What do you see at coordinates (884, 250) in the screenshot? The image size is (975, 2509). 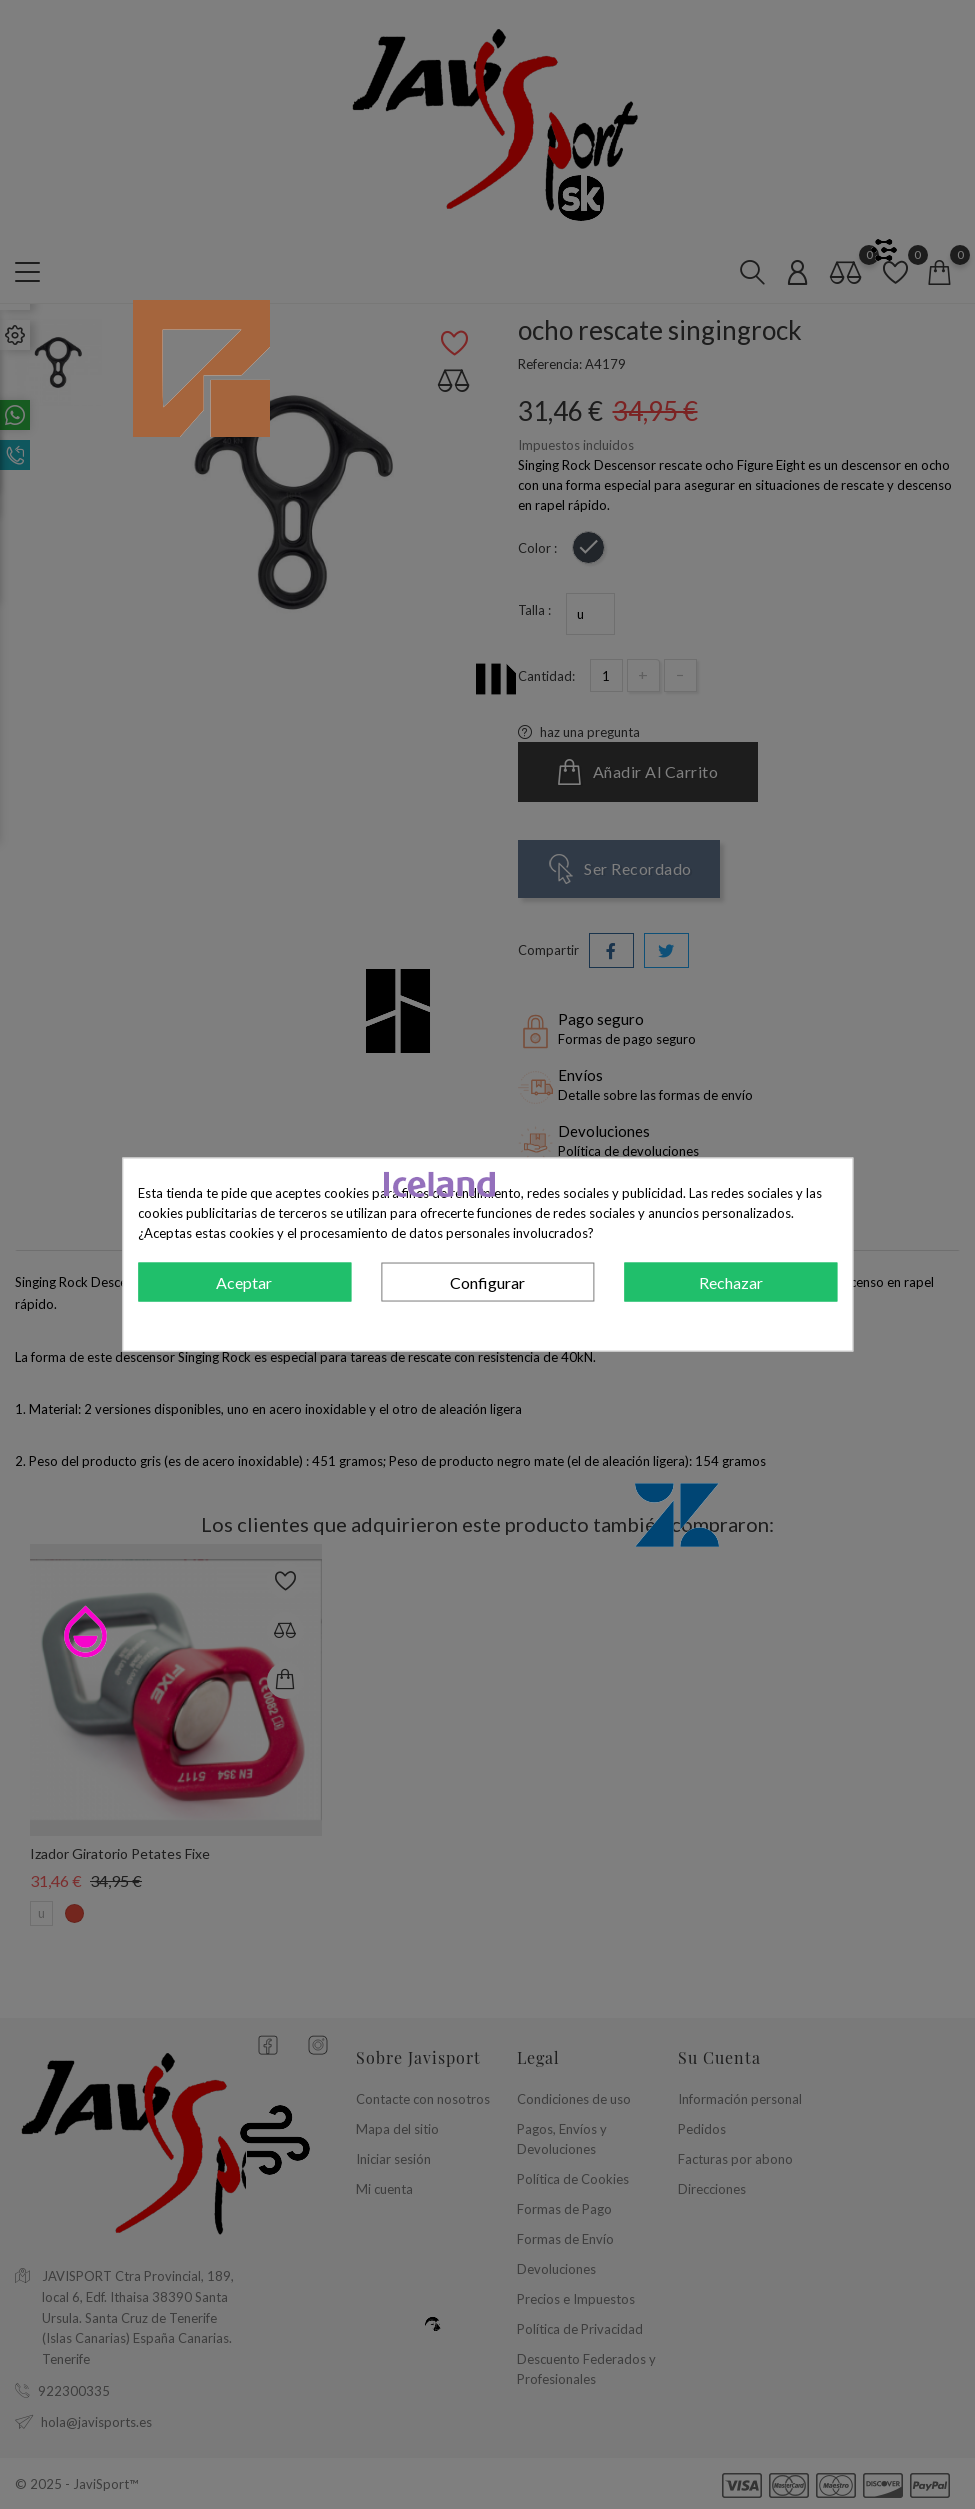 I see `open the Clarifai app or service` at bounding box center [884, 250].